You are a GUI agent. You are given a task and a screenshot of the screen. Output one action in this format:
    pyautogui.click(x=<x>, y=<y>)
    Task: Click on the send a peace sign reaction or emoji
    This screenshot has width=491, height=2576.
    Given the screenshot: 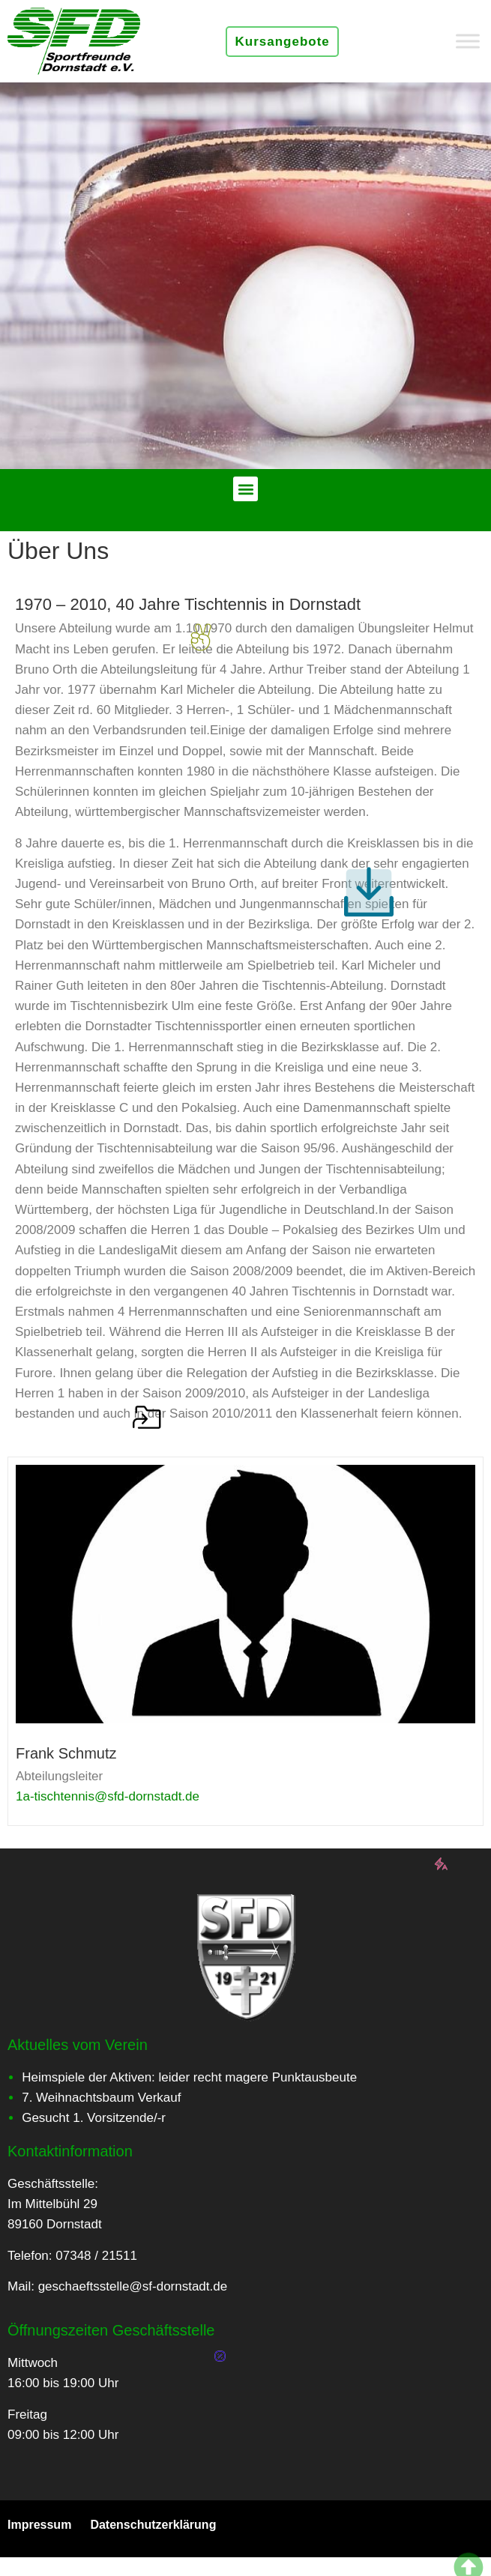 What is the action you would take?
    pyautogui.click(x=200, y=637)
    